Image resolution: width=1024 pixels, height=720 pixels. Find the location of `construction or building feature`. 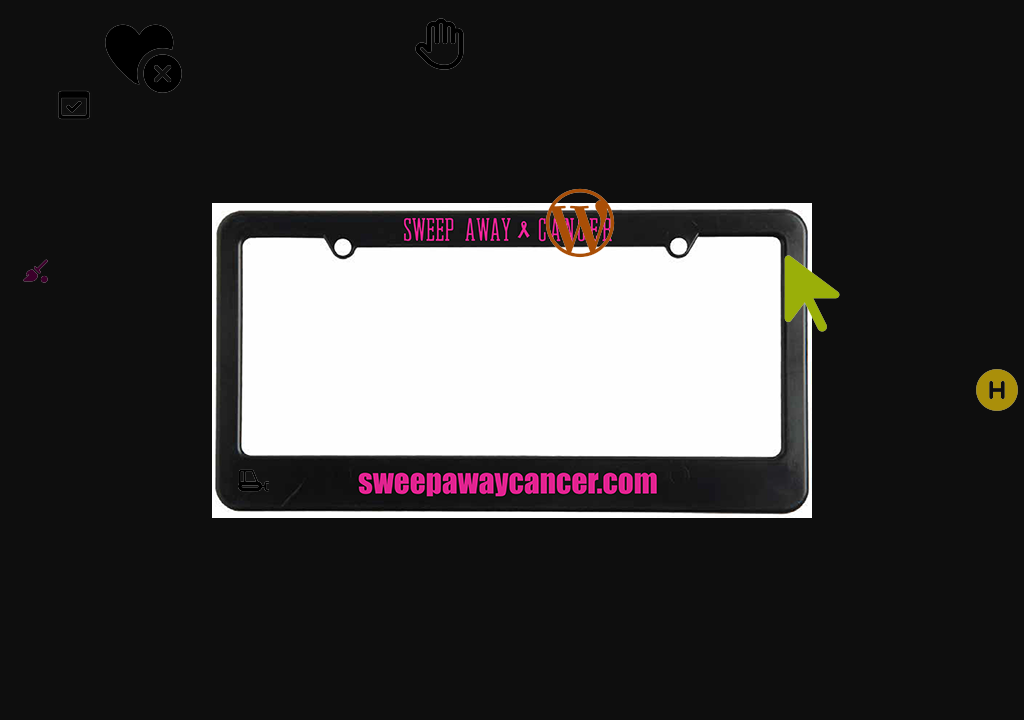

construction or building feature is located at coordinates (253, 480).